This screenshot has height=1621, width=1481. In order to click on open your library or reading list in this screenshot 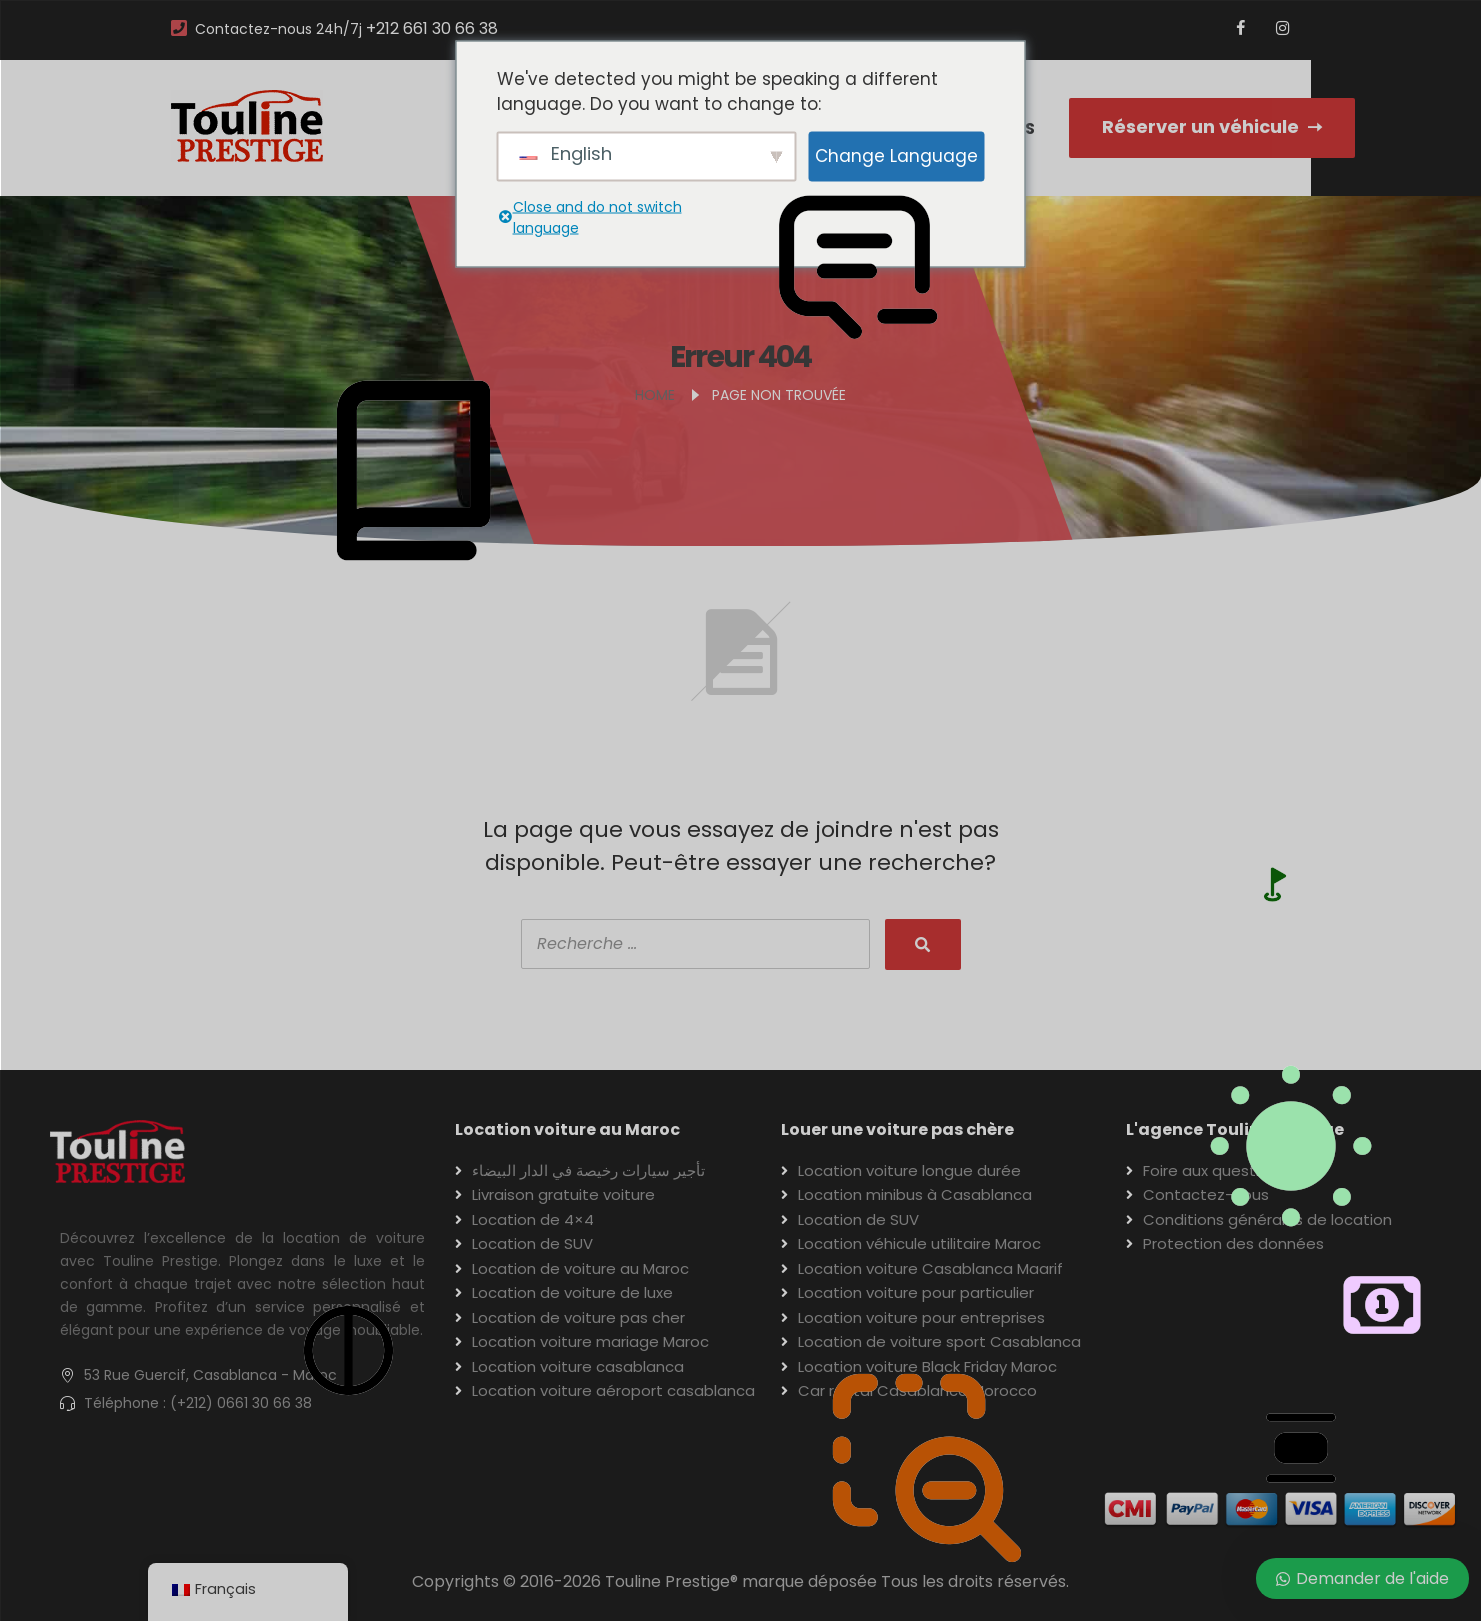, I will do `click(413, 470)`.